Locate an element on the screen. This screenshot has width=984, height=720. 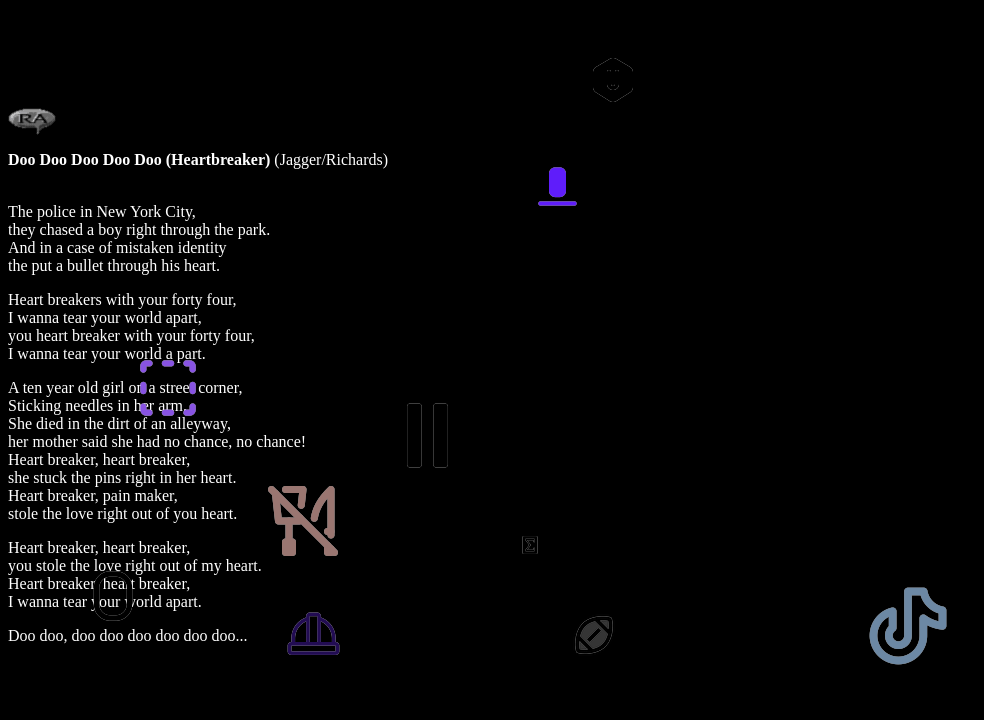
indicates cooking or kitchen features are disabled is located at coordinates (303, 521).